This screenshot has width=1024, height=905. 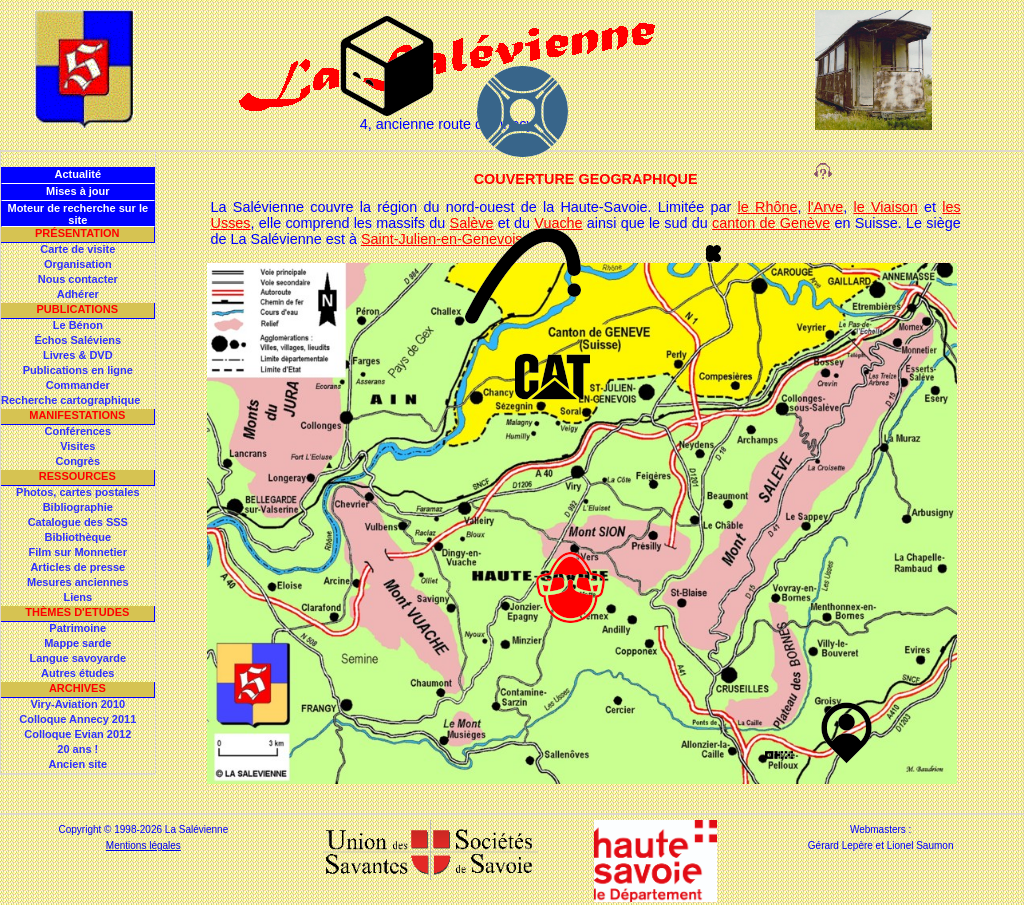 I want to click on open sonarr media management app, so click(x=522, y=111).